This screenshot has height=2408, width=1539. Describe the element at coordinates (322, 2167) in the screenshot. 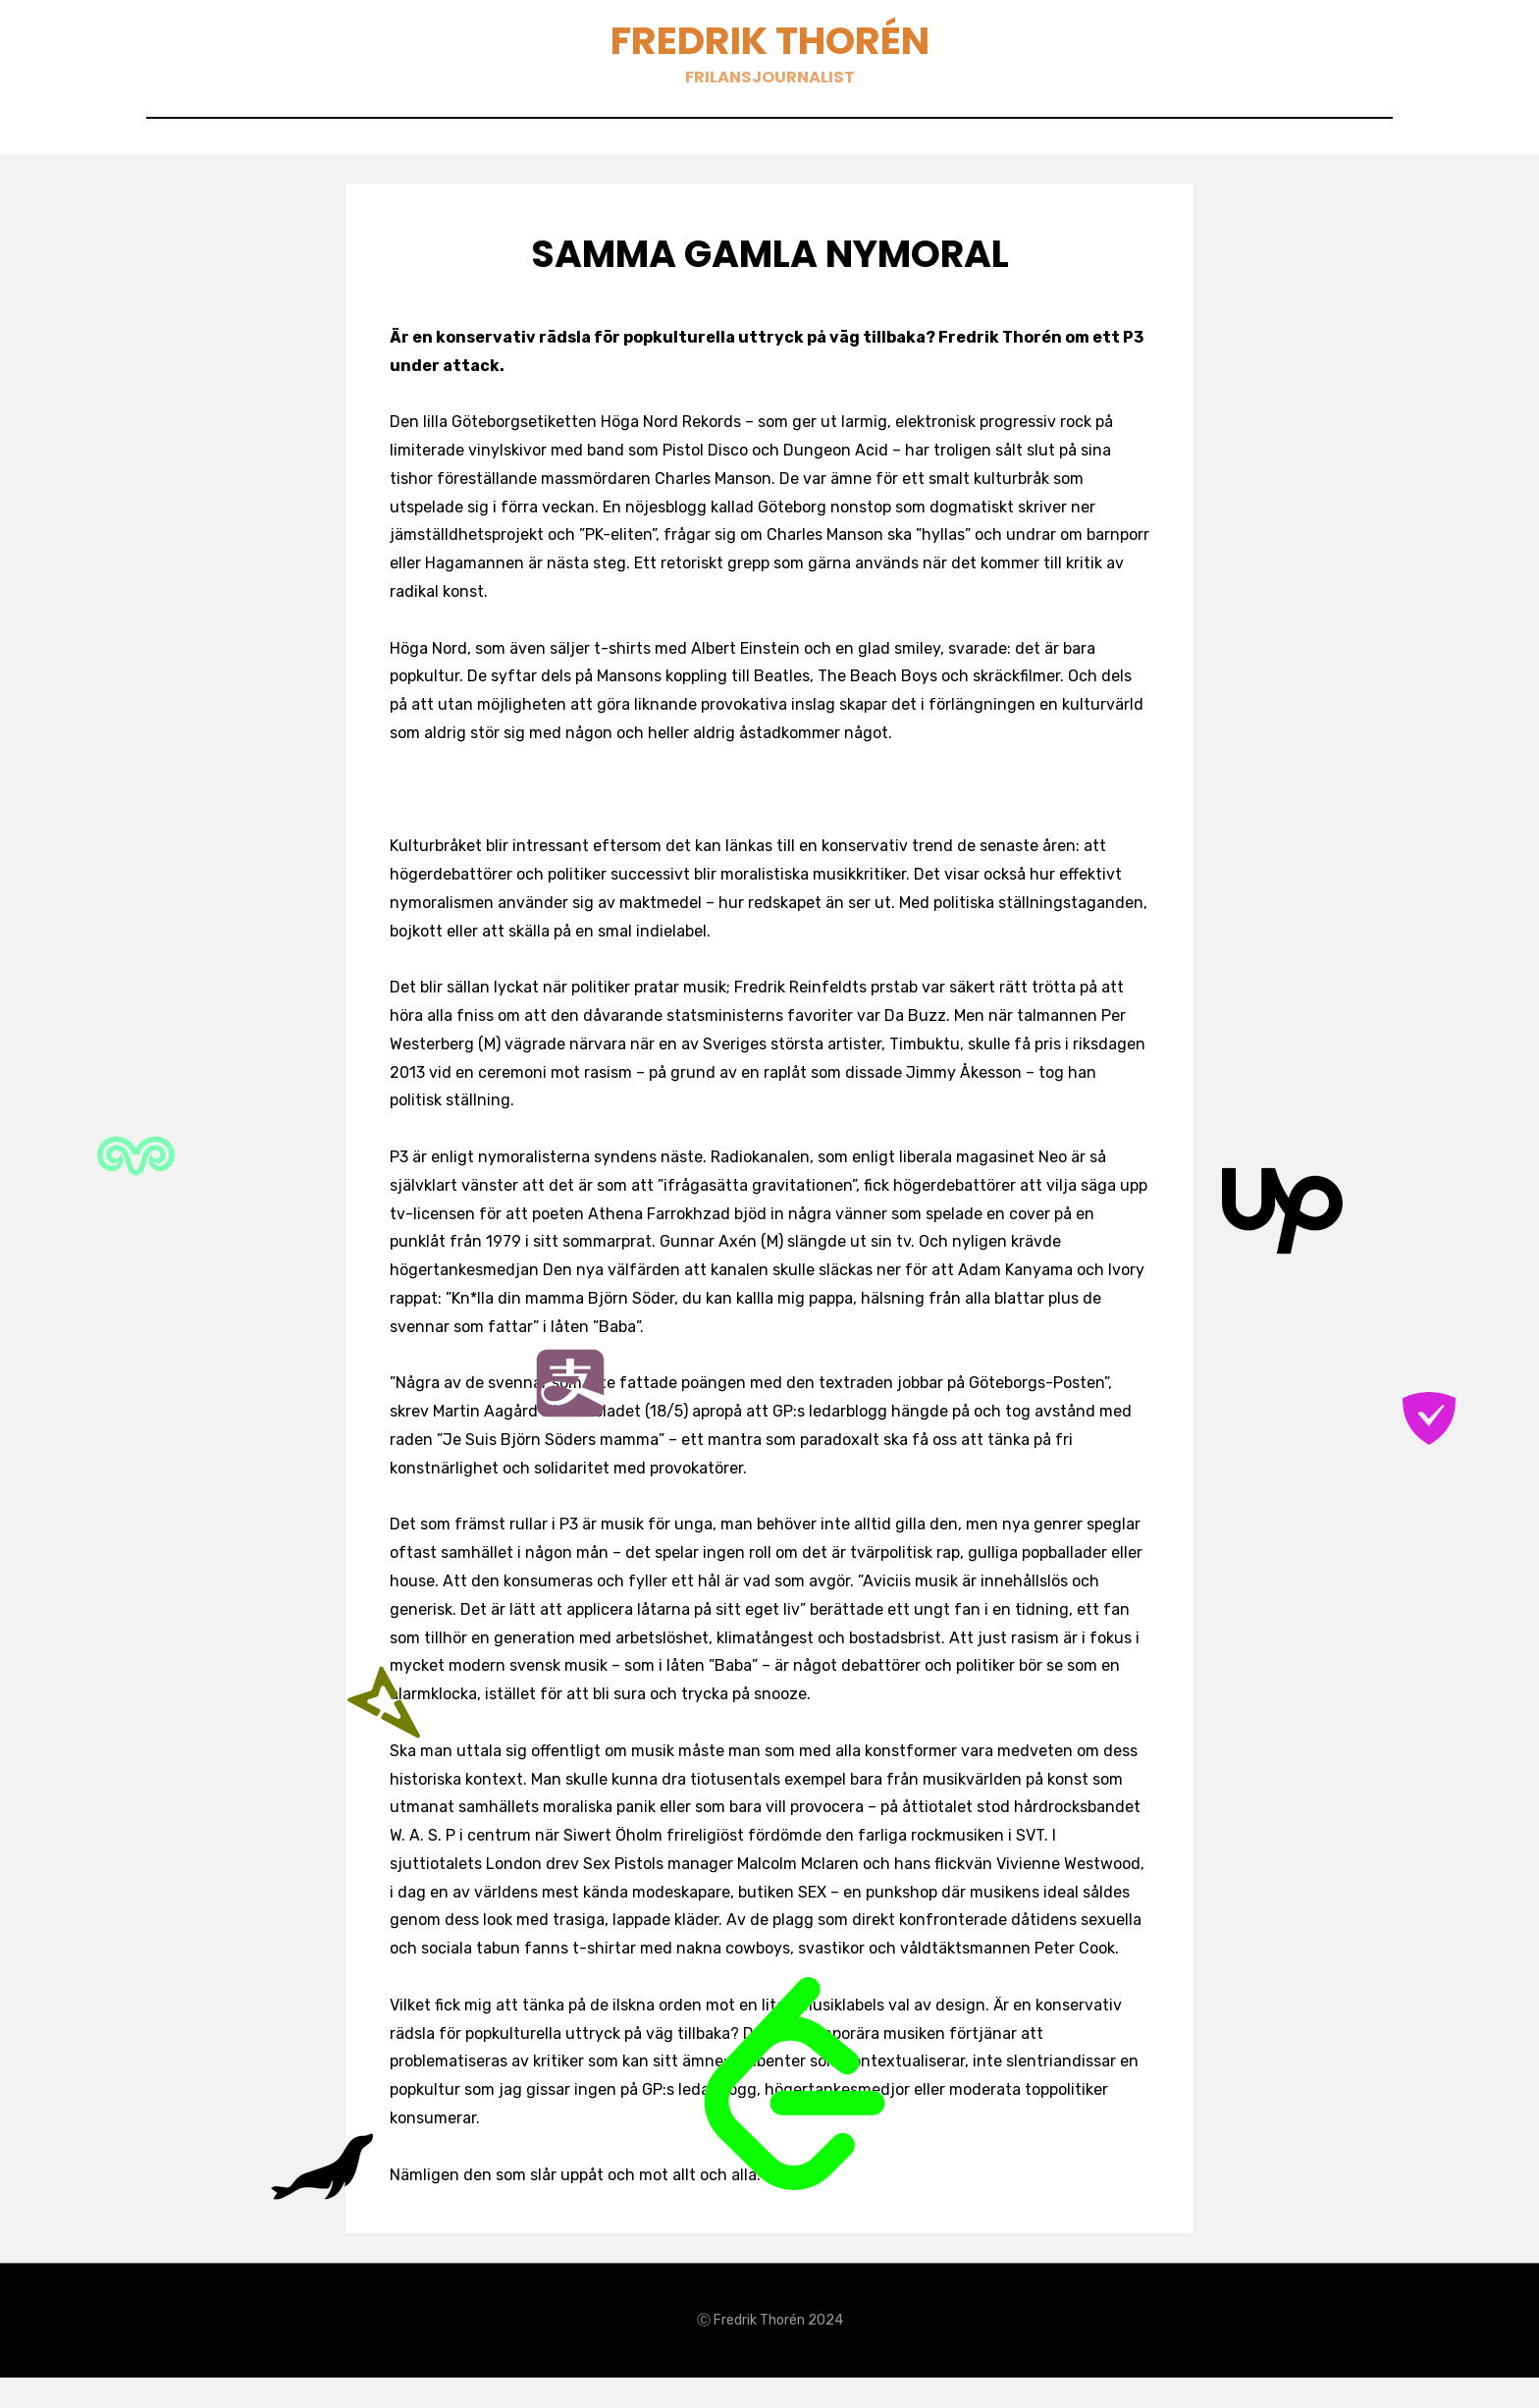

I see `mariadb database service` at that location.